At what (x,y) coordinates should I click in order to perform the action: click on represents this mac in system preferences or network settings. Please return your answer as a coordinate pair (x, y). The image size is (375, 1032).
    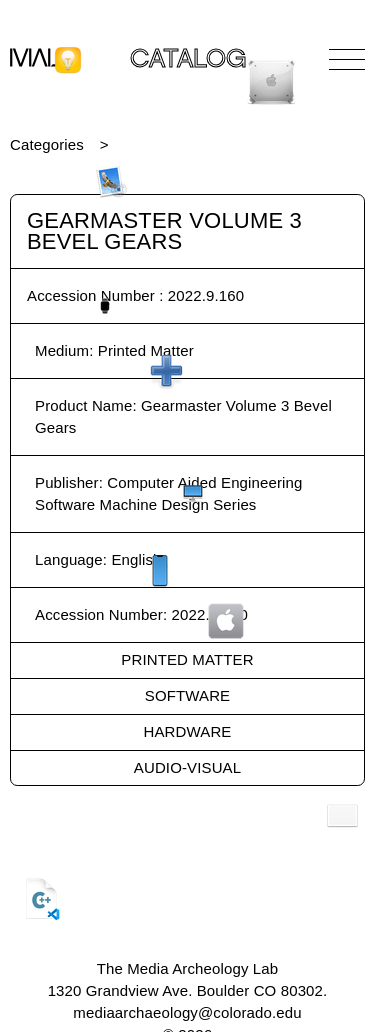
    Looking at the image, I should click on (193, 491).